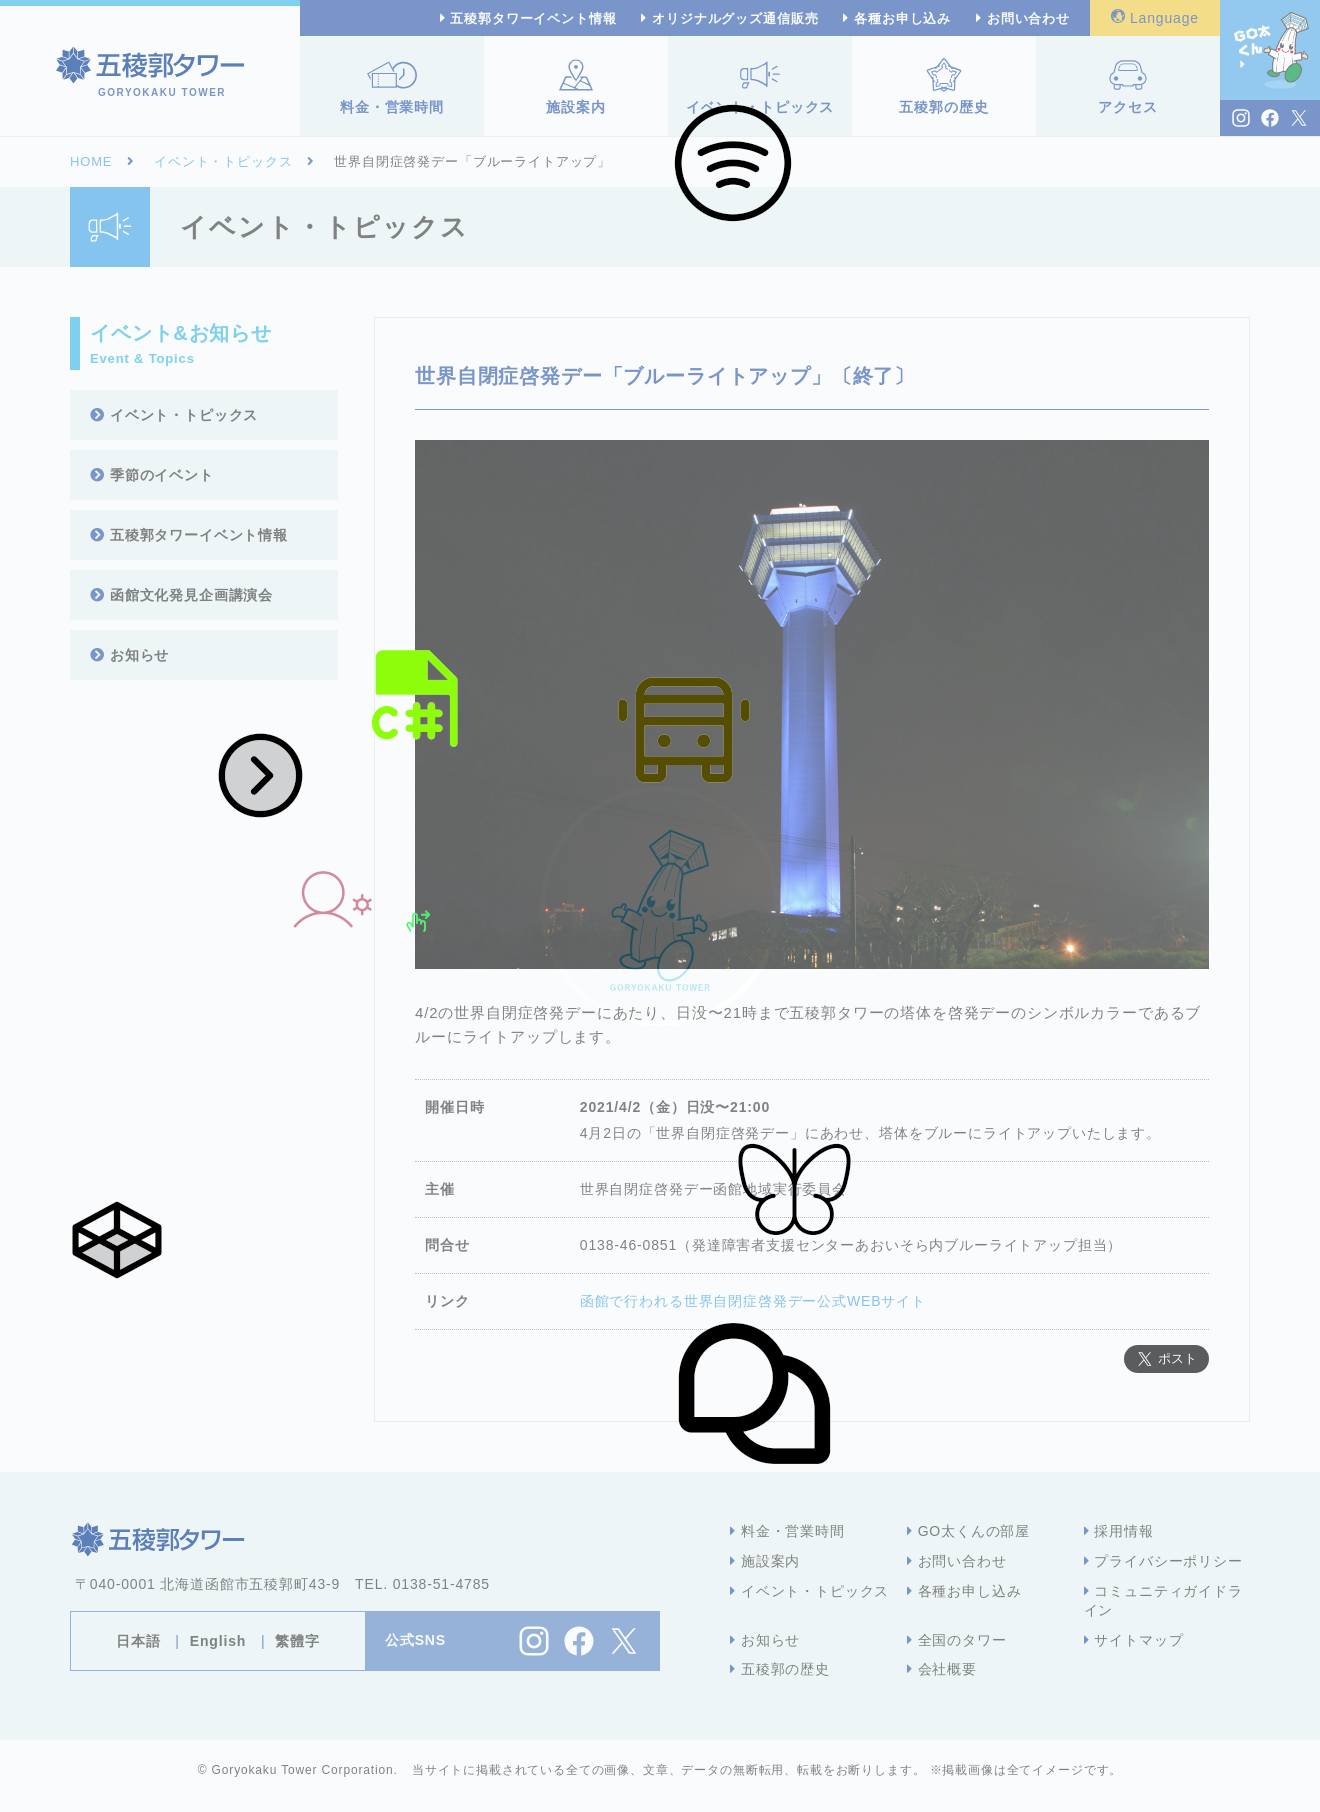  What do you see at coordinates (417, 922) in the screenshot?
I see `swipe right to continue or advance` at bounding box center [417, 922].